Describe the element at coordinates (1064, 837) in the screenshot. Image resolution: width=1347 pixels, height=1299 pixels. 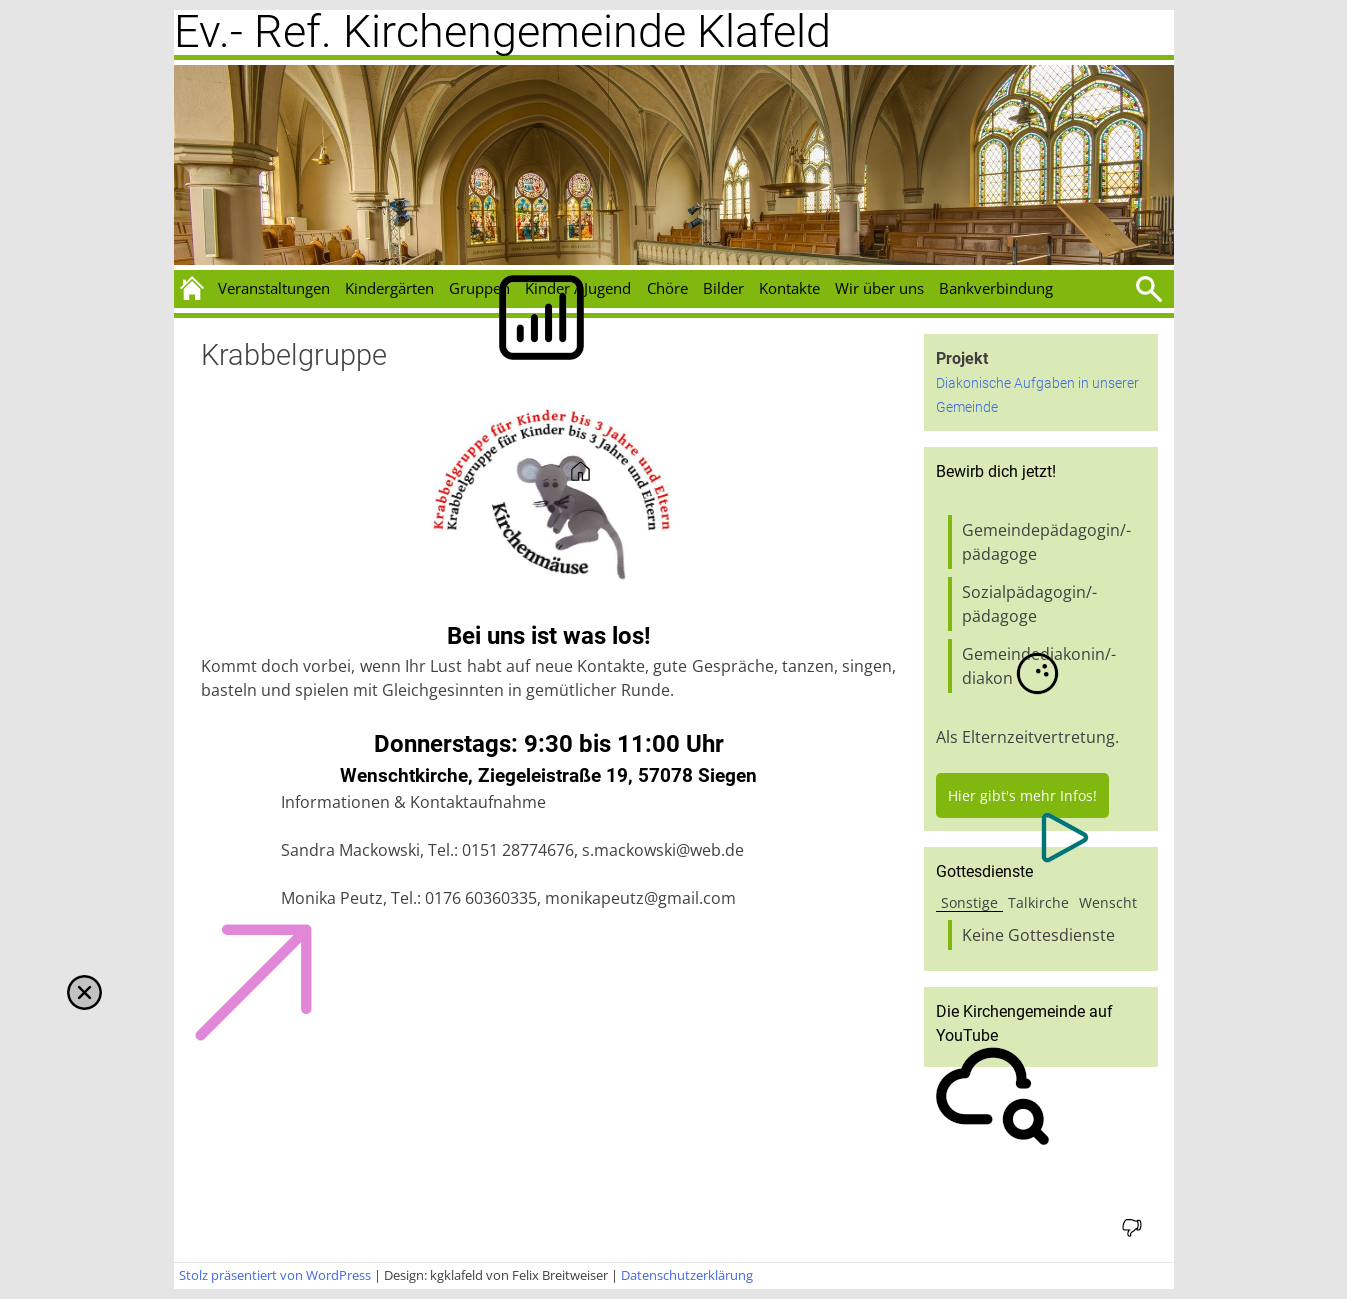
I see `play media or video content` at that location.